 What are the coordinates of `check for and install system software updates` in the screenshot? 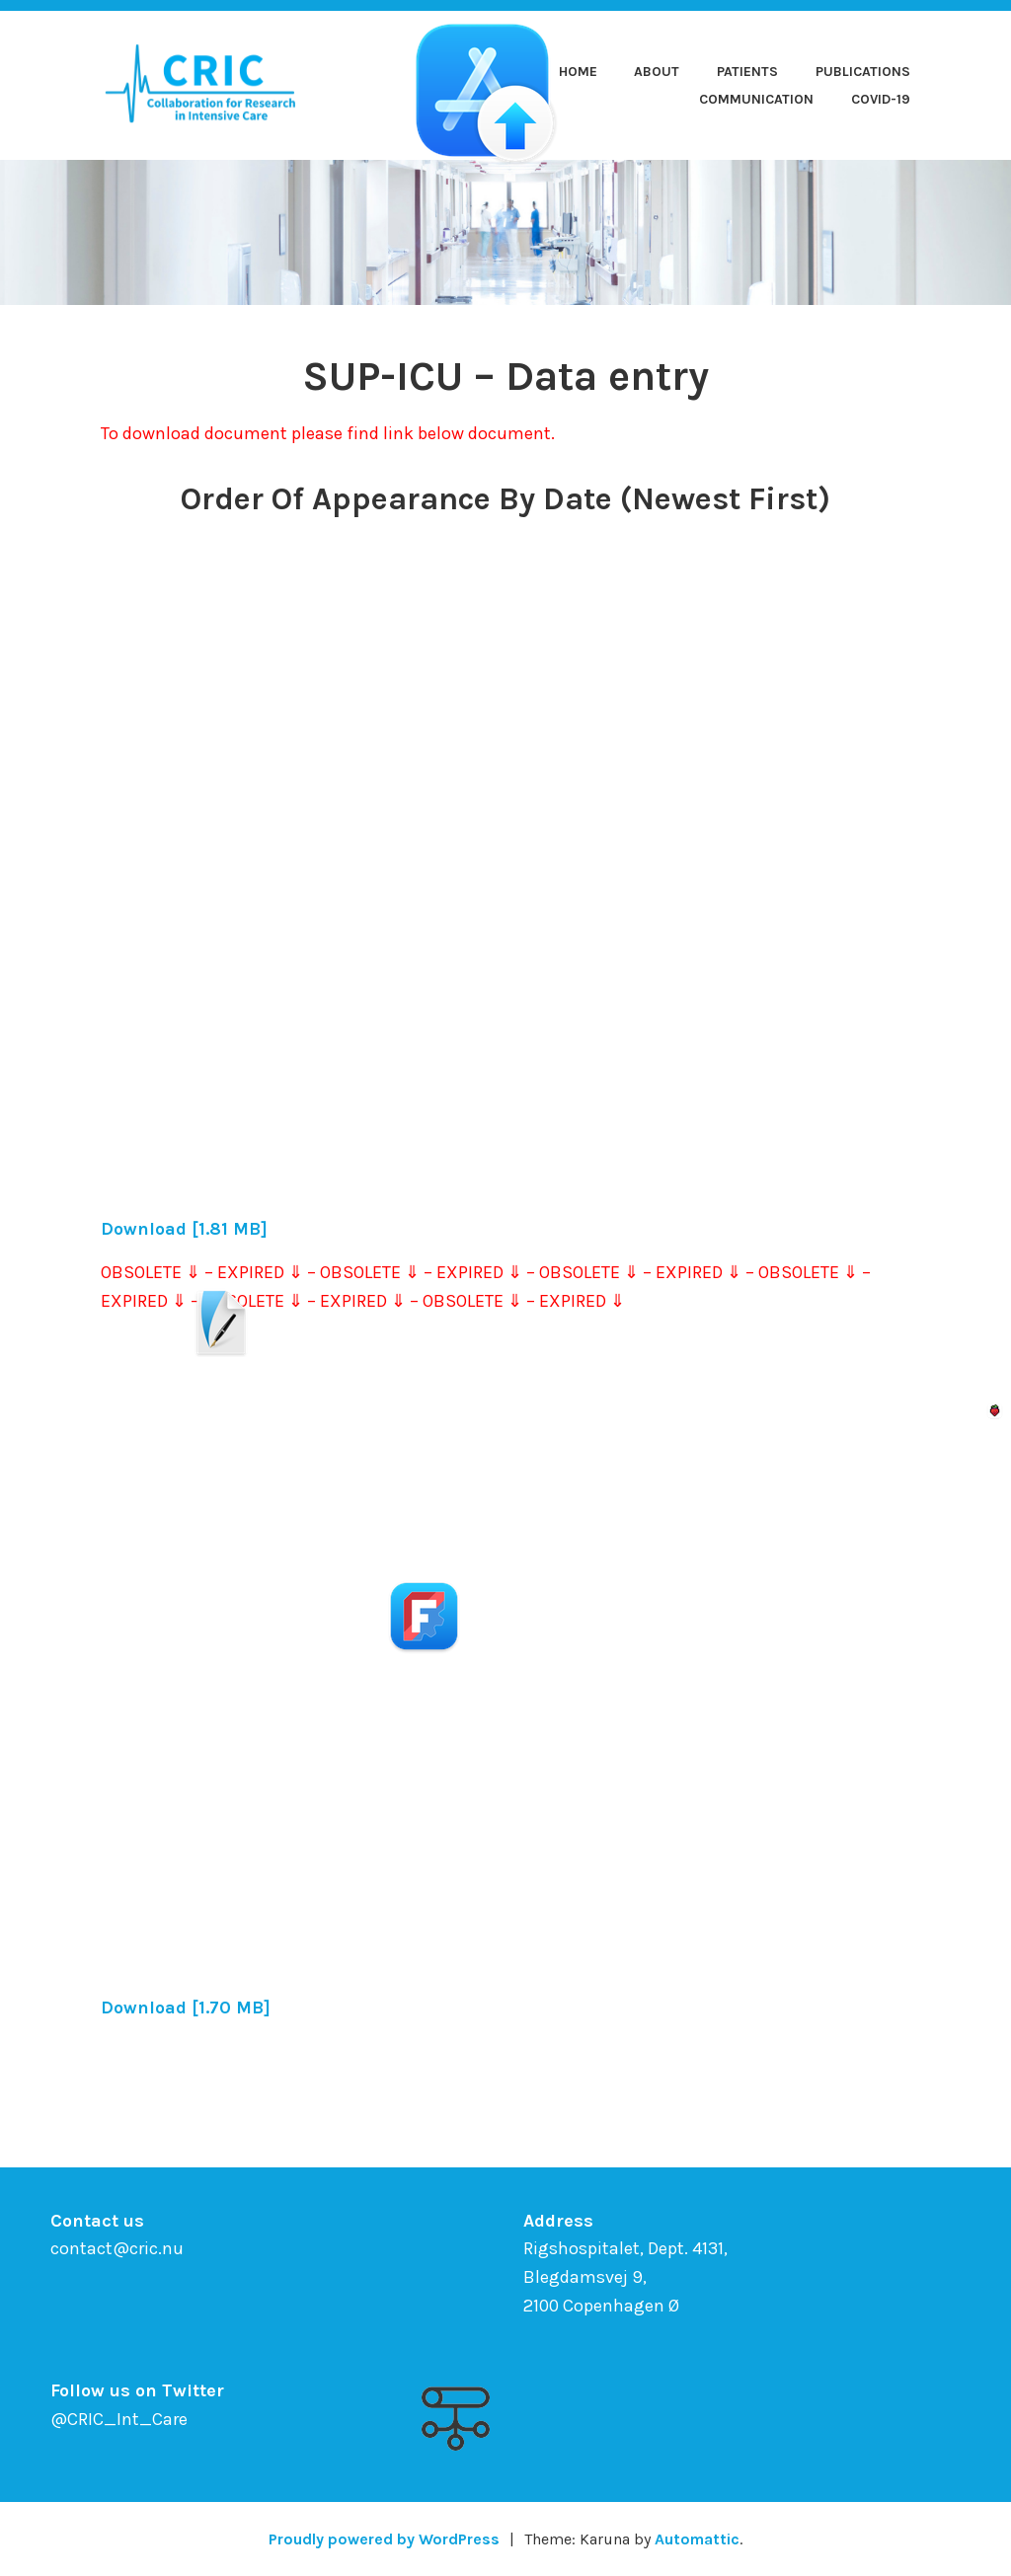 It's located at (482, 90).